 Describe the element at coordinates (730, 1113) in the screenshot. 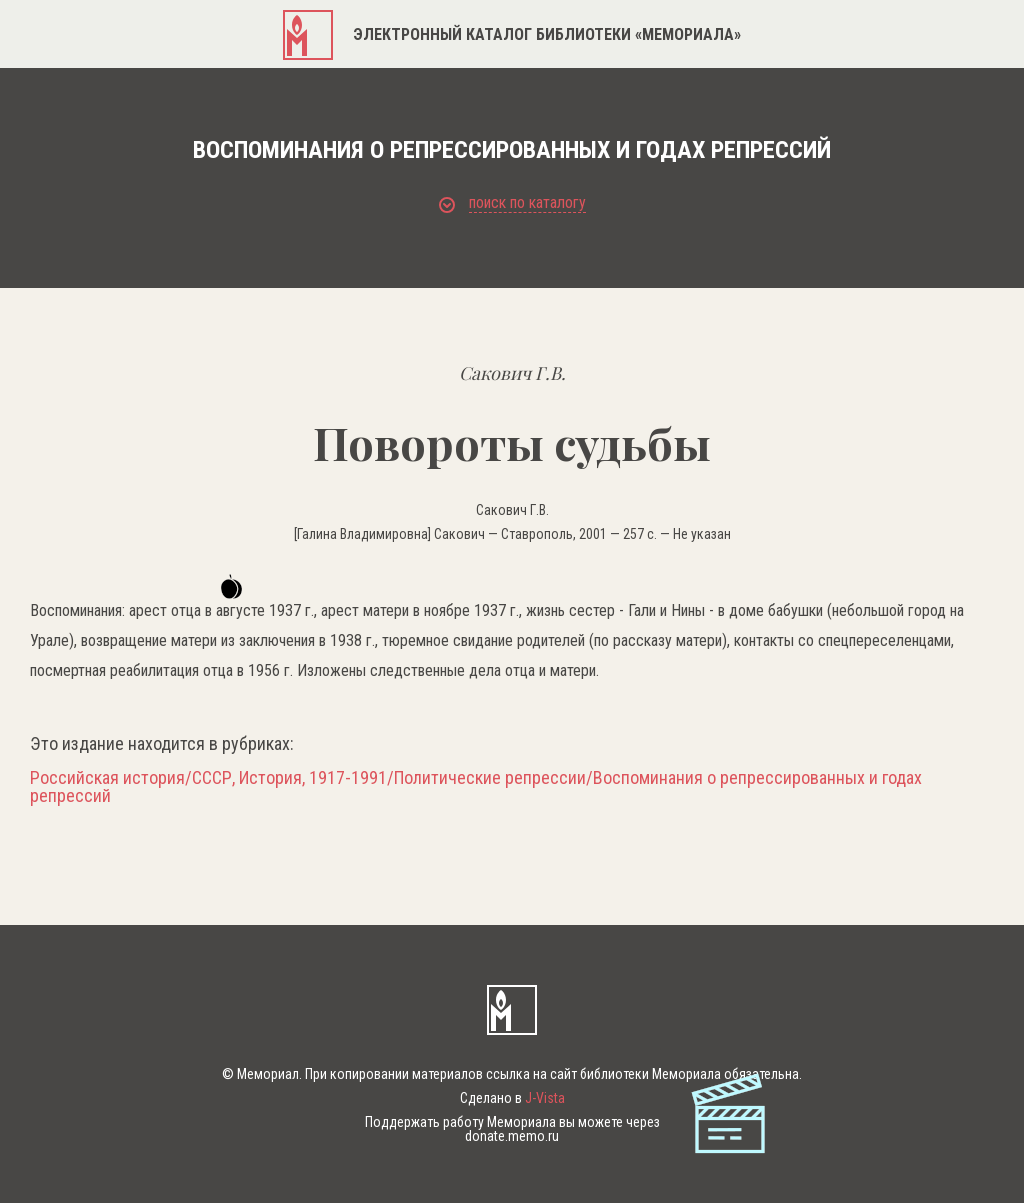

I see `access video or movie content` at that location.